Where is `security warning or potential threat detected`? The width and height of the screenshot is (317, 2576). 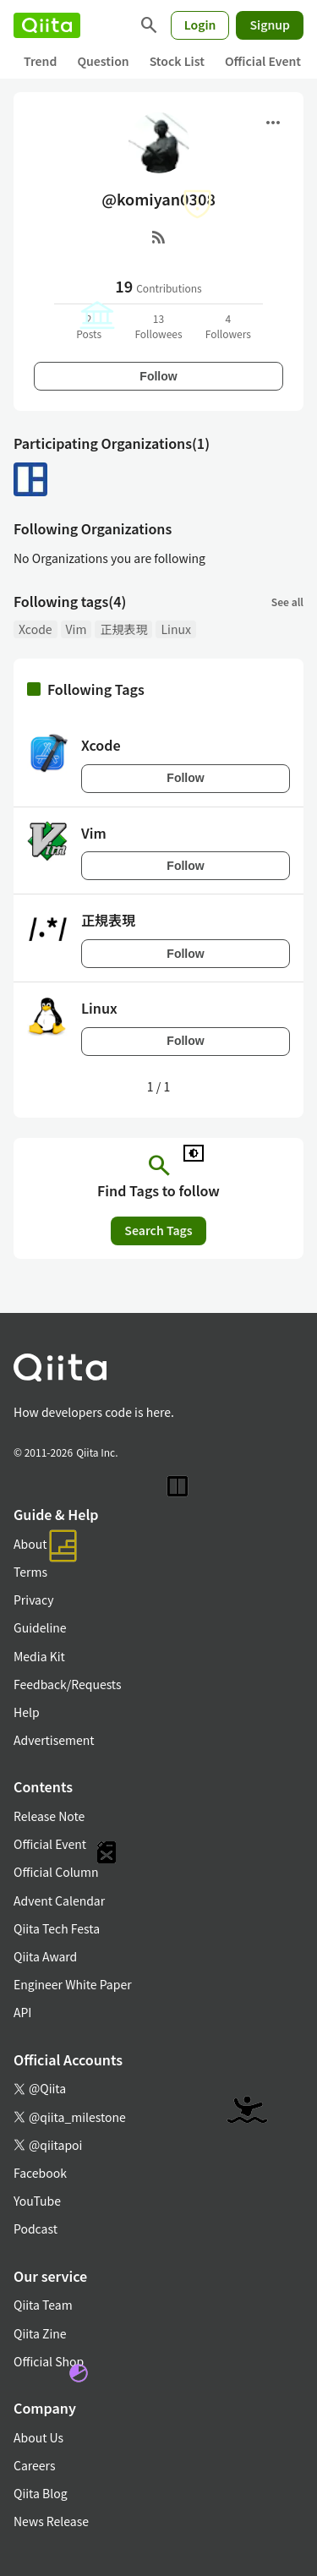 security warning or potential threat detected is located at coordinates (197, 202).